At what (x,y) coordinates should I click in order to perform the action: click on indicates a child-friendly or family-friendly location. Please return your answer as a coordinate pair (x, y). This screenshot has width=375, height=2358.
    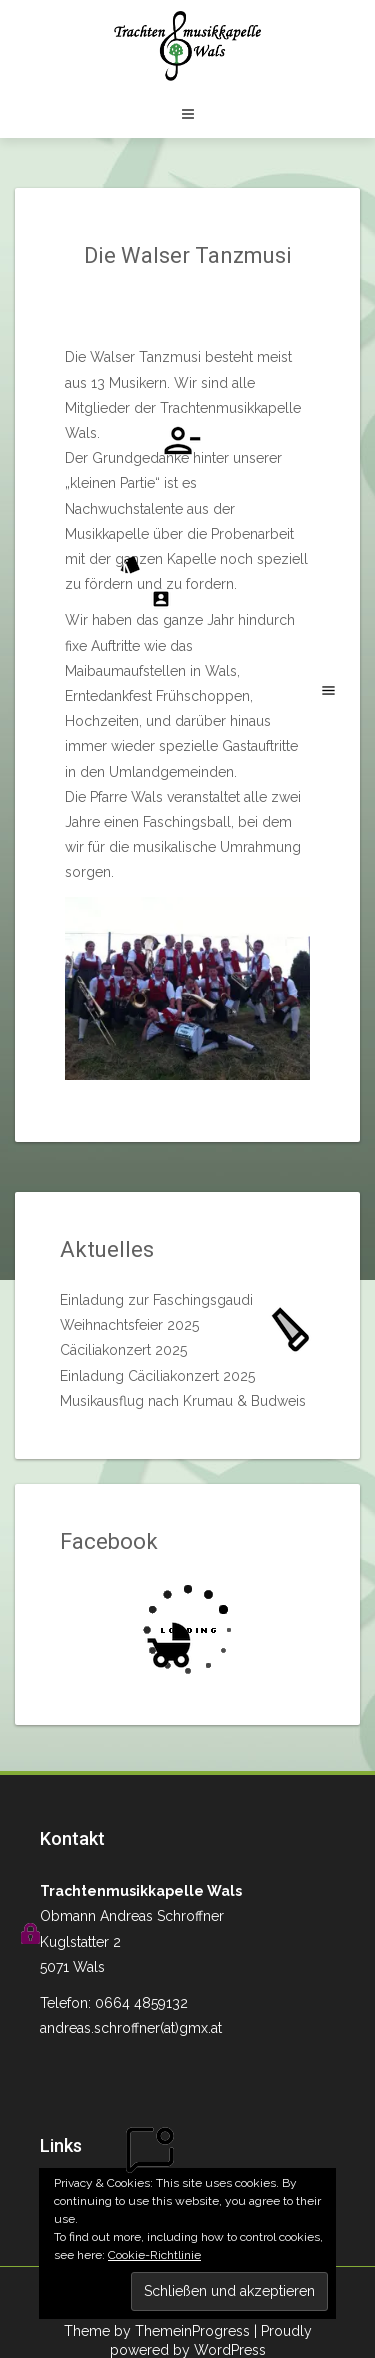
    Looking at the image, I should click on (170, 1645).